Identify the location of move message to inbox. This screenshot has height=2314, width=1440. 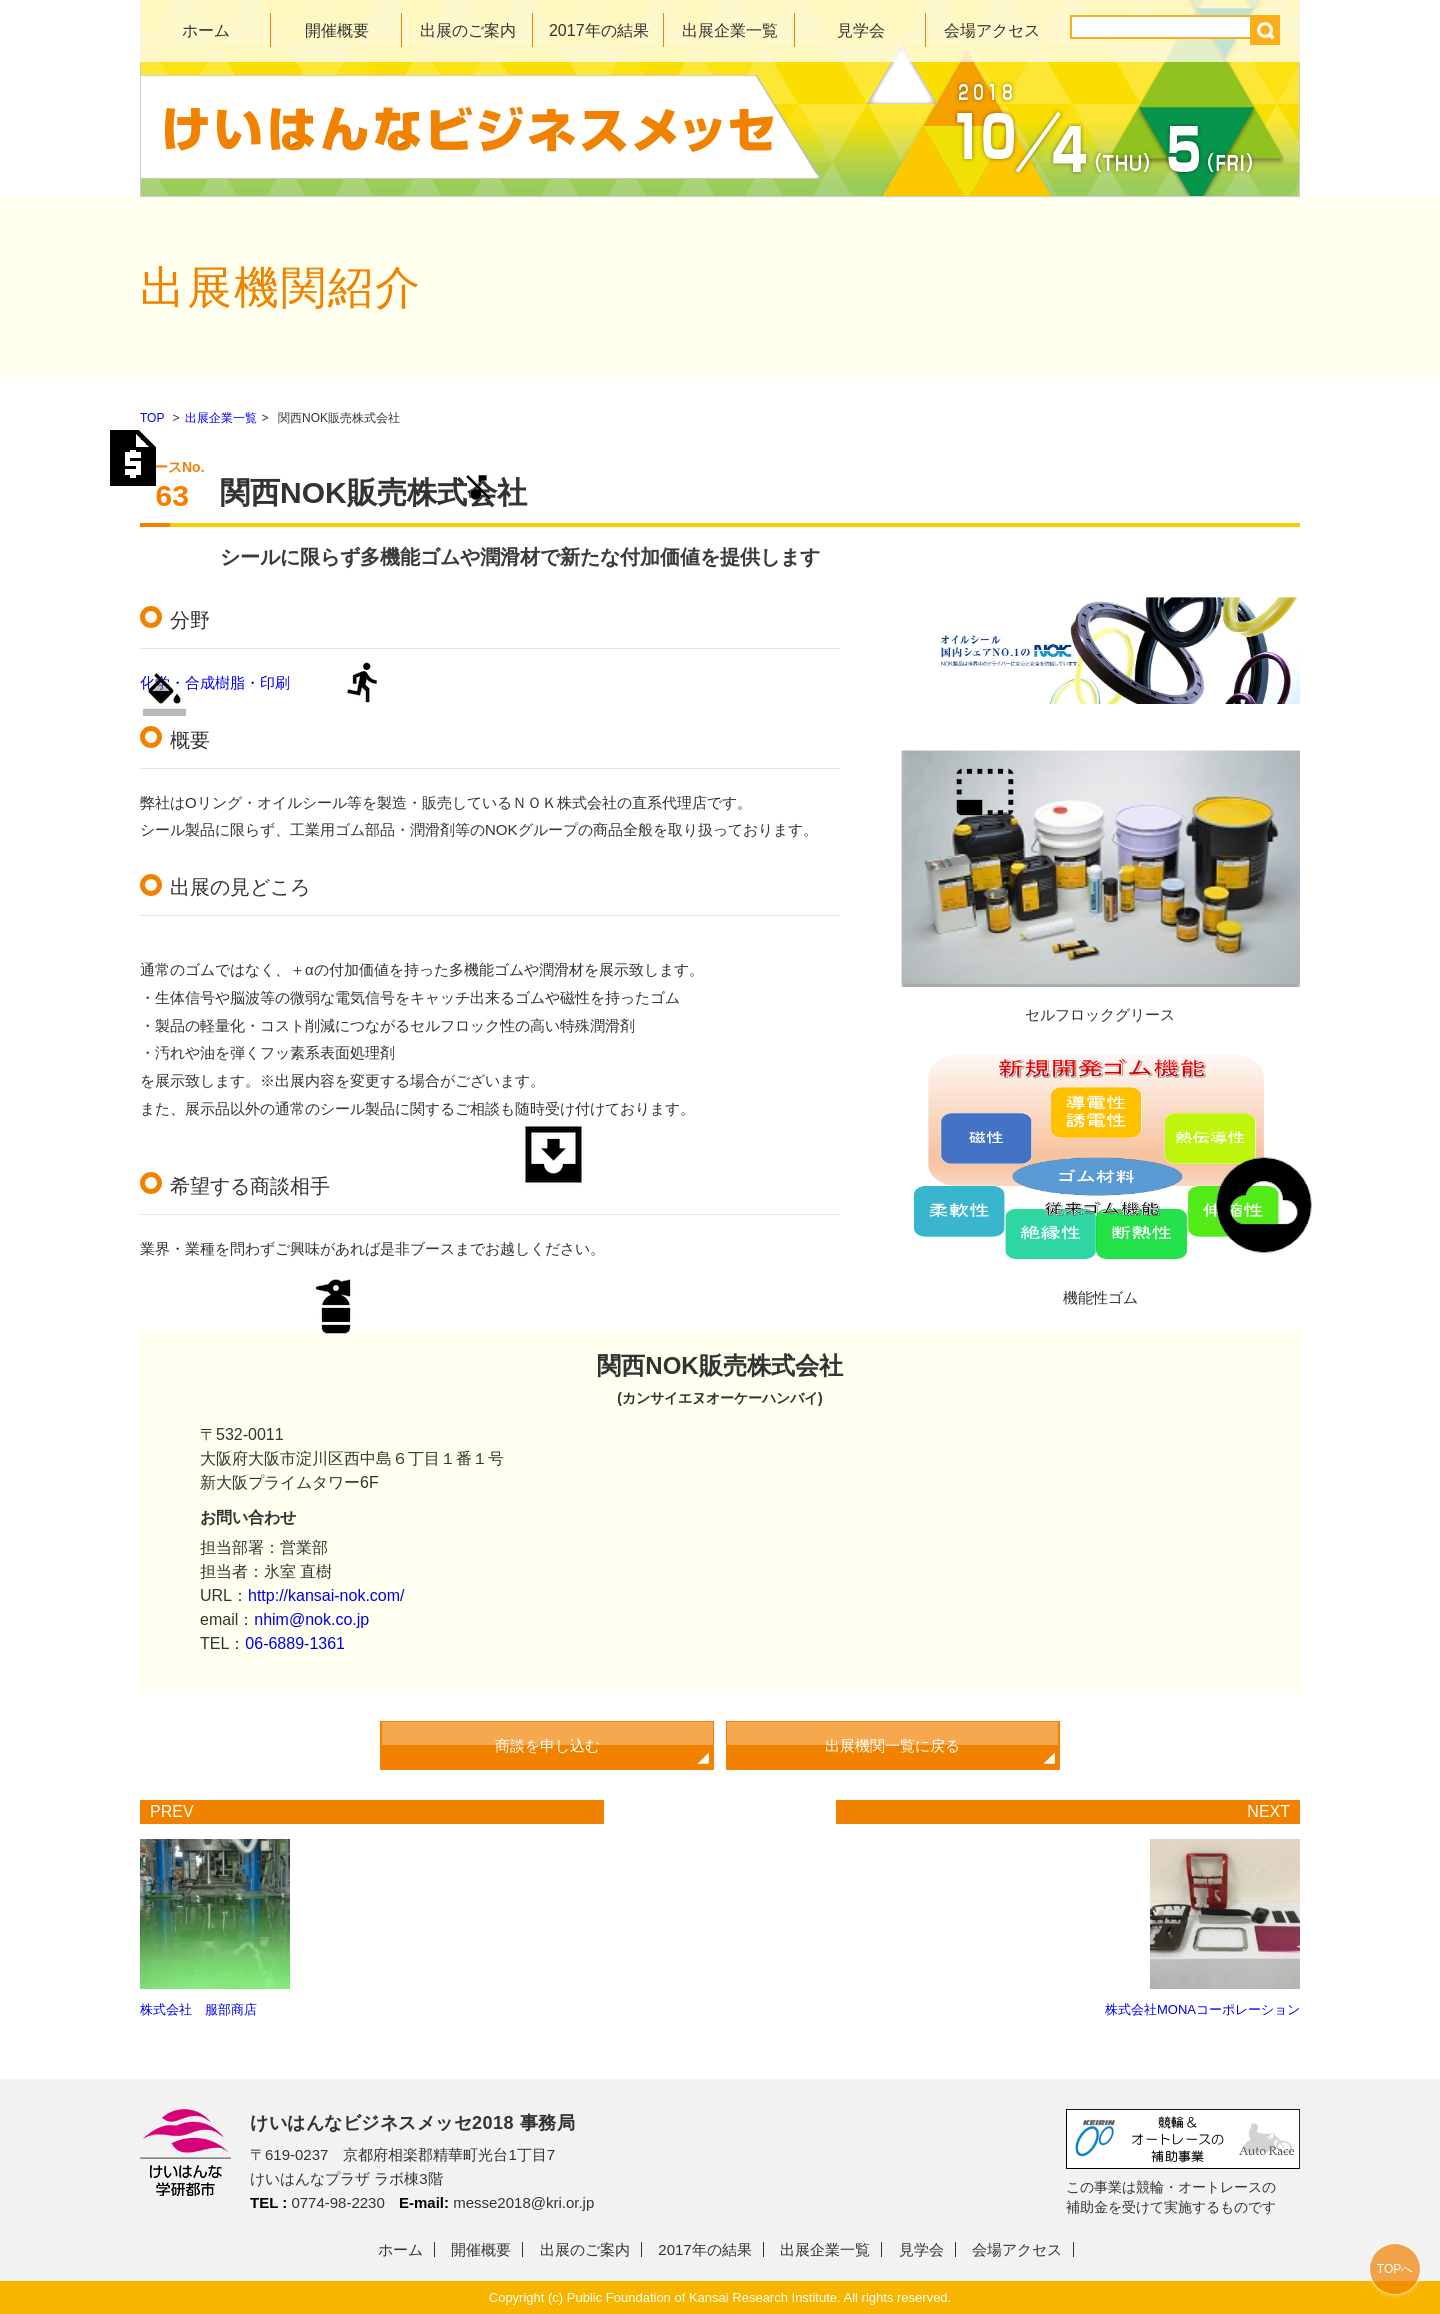
(553, 1154).